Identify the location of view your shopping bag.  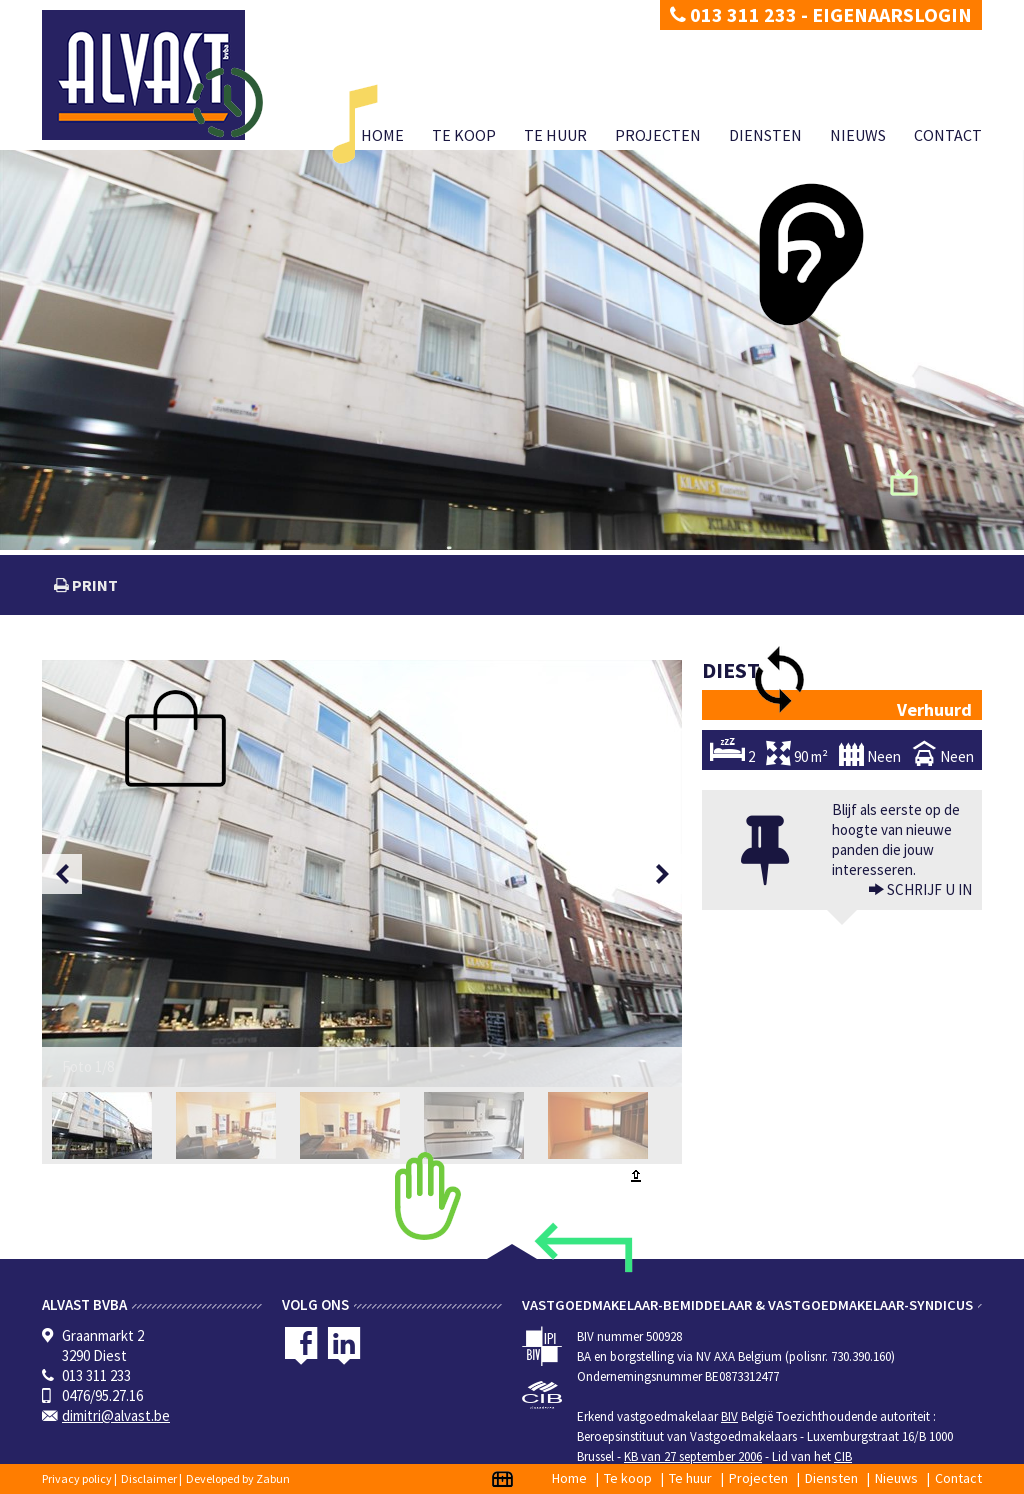
(175, 744).